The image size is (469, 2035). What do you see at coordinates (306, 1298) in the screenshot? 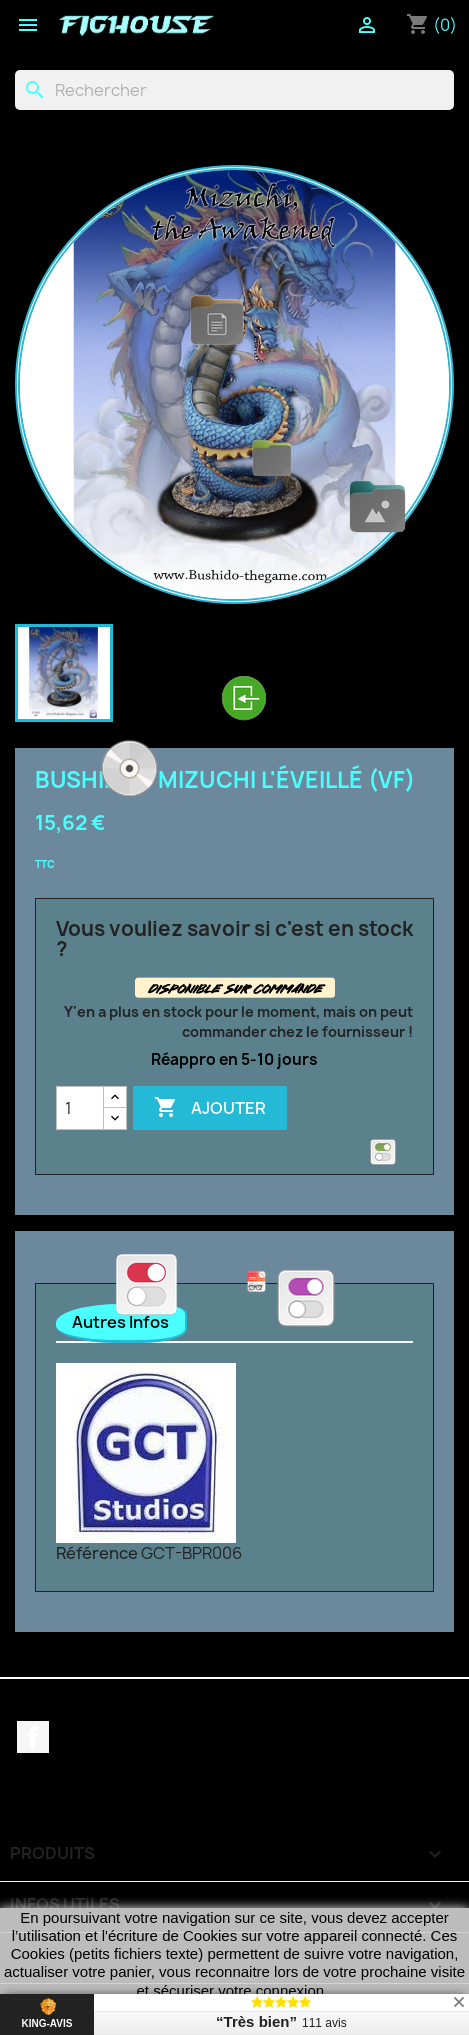
I see `open gnome tweaks settings` at bounding box center [306, 1298].